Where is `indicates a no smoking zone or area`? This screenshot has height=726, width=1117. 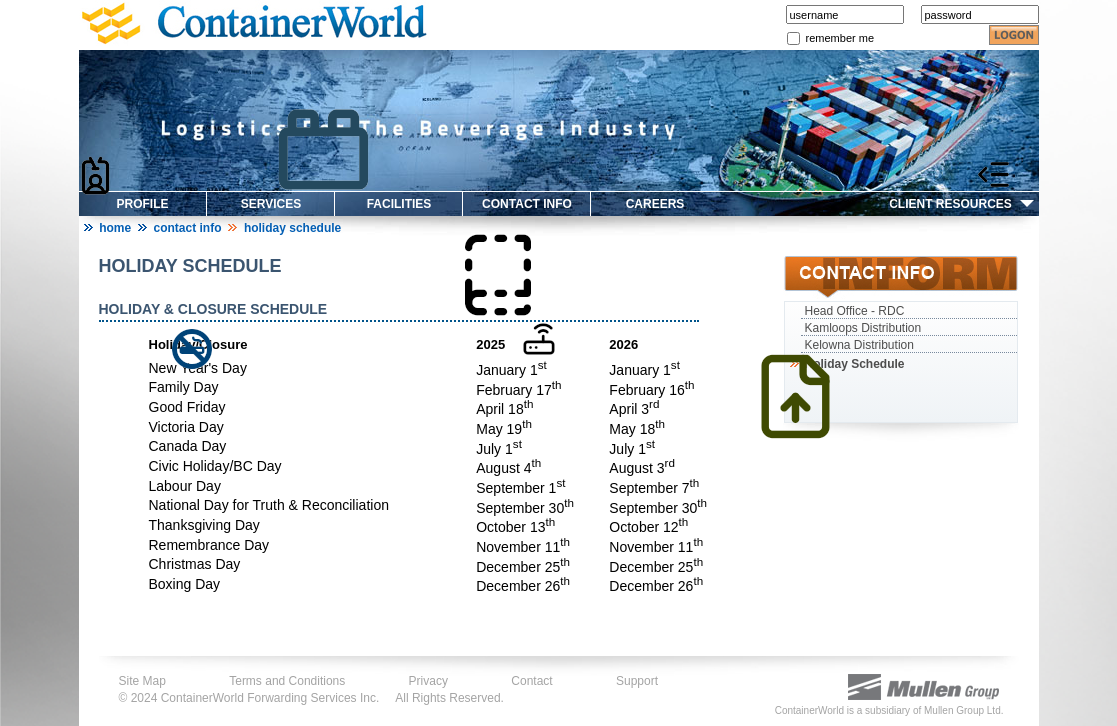
indicates a no smoking zone or area is located at coordinates (192, 349).